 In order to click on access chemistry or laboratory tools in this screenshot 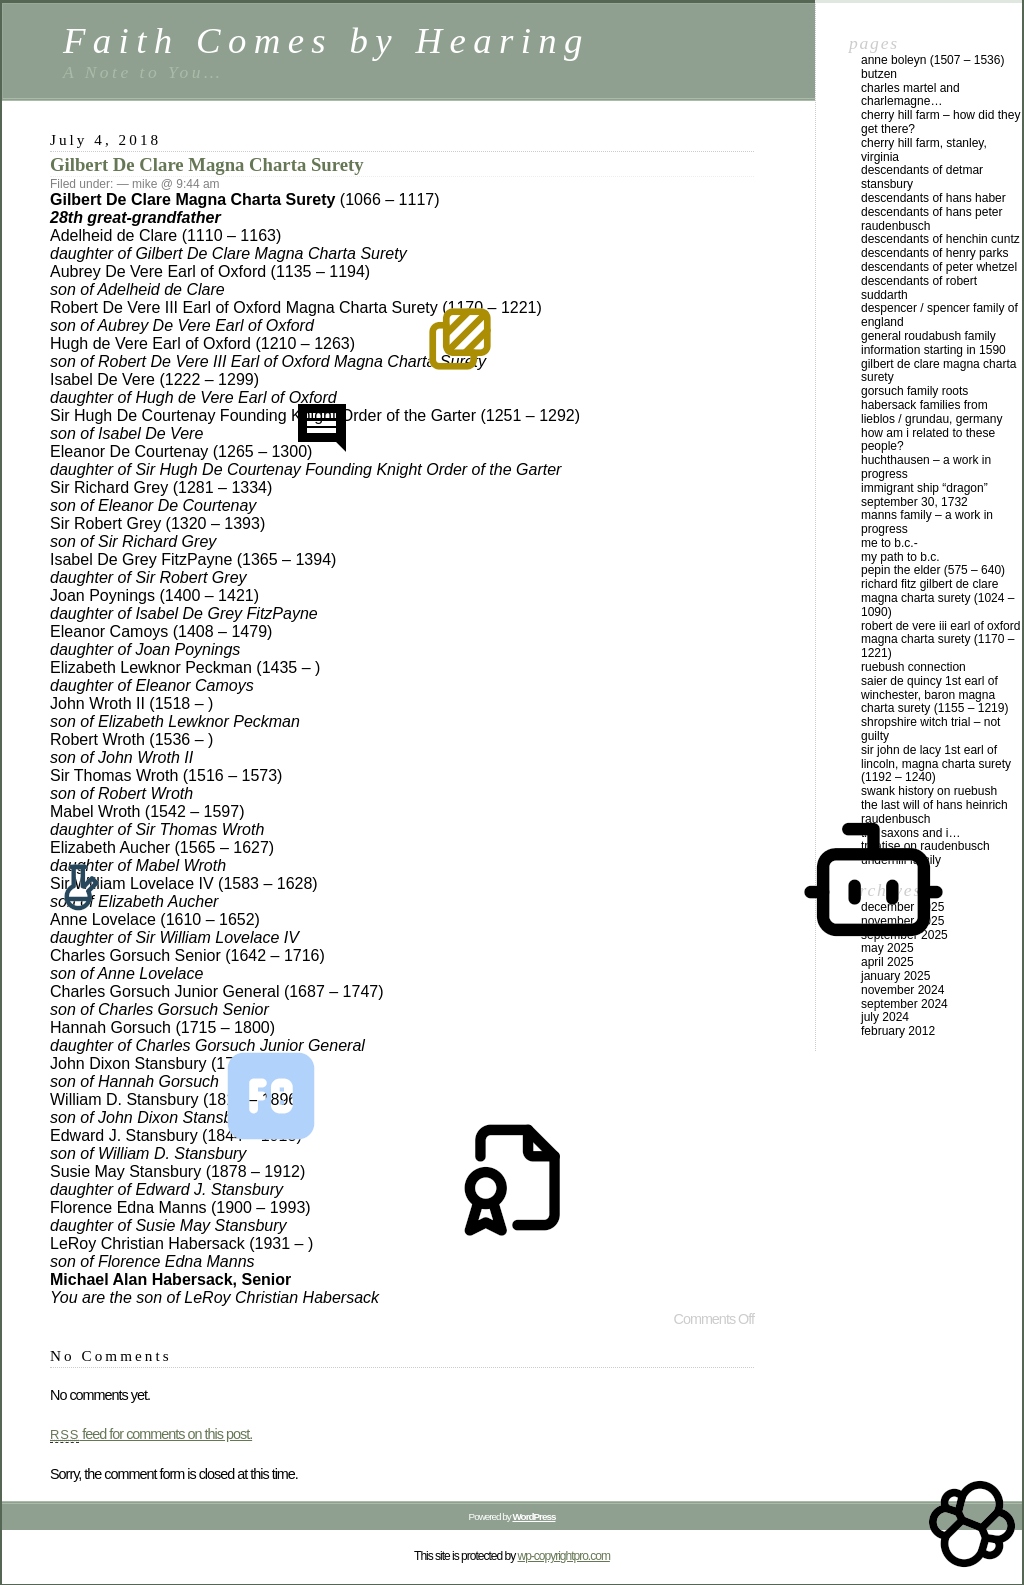, I will do `click(80, 887)`.